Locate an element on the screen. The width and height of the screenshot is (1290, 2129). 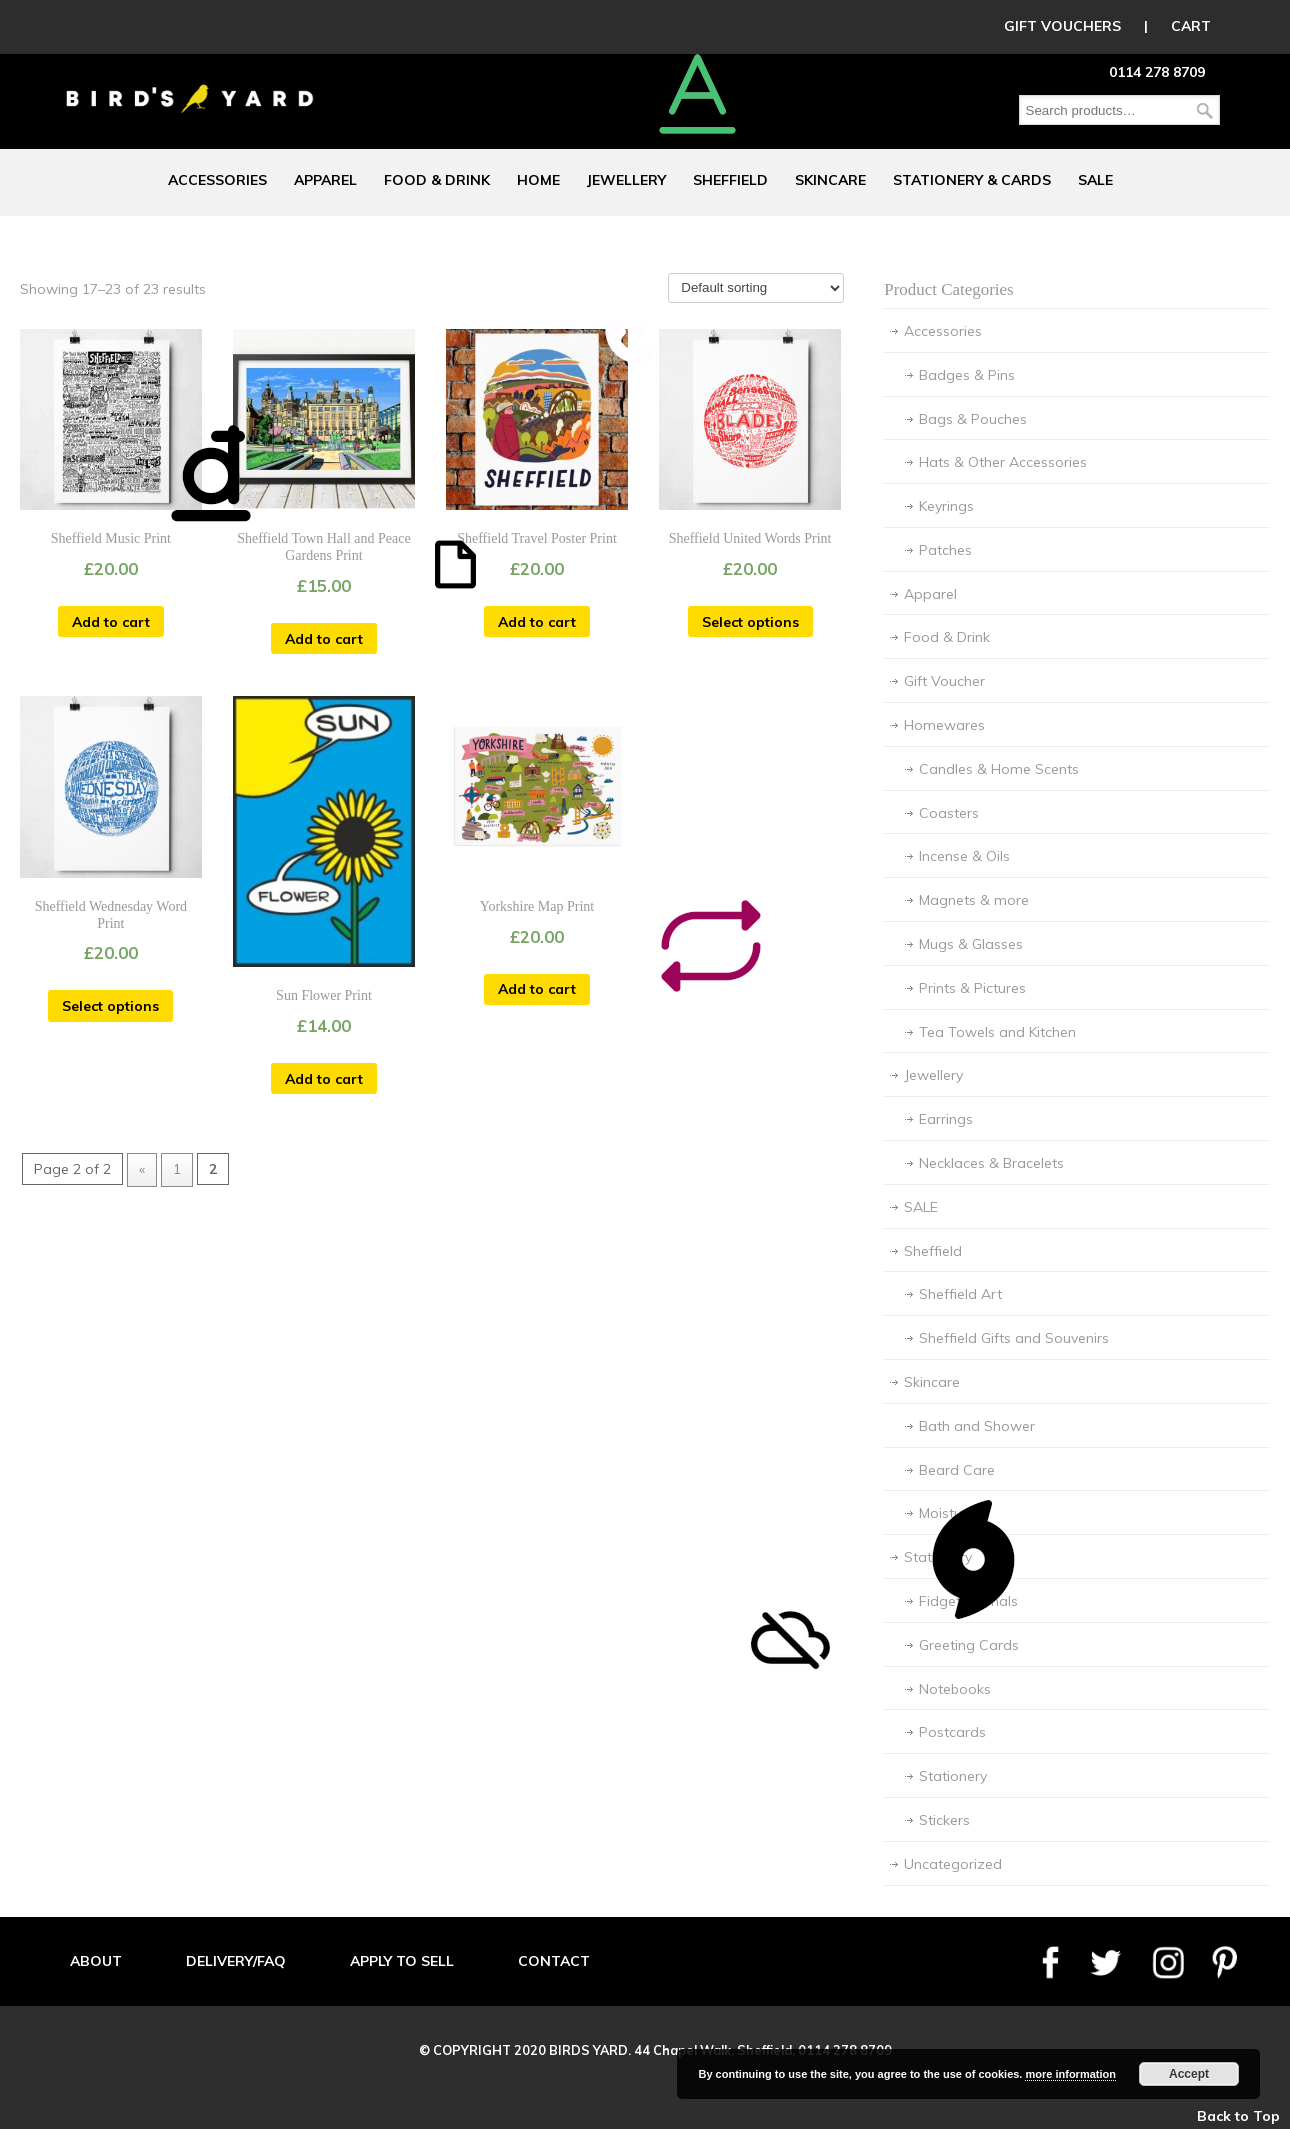
enable repeat mode for media playback is located at coordinates (711, 946).